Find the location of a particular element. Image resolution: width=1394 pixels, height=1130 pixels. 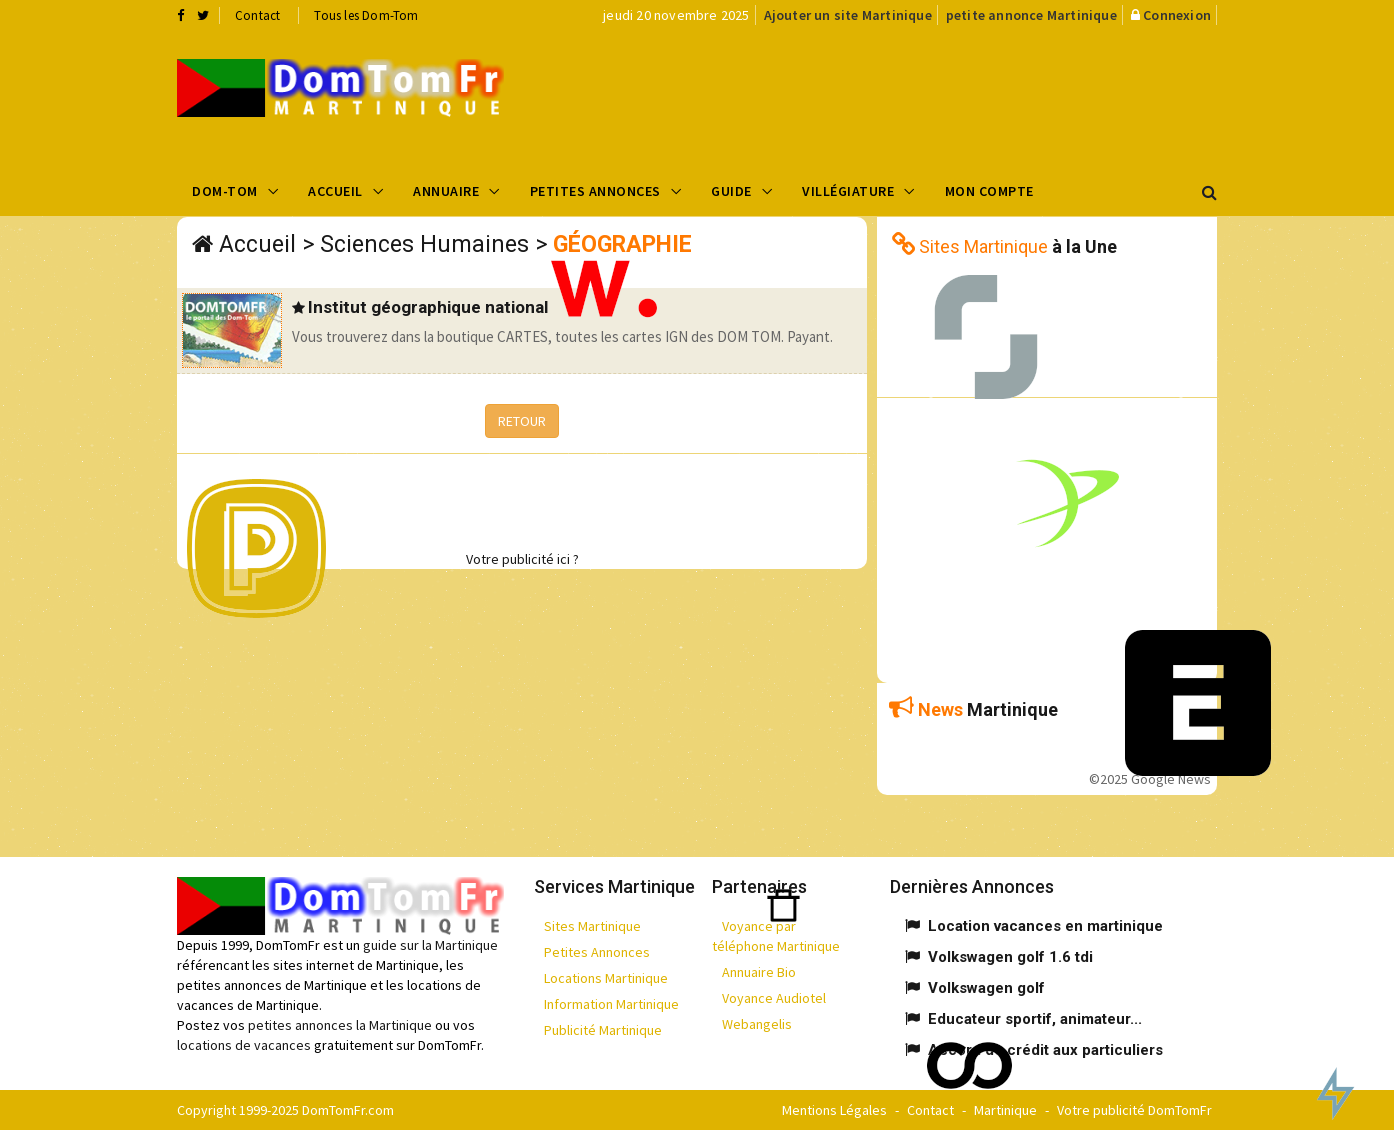

visit The Planetary Society website is located at coordinates (1067, 503).